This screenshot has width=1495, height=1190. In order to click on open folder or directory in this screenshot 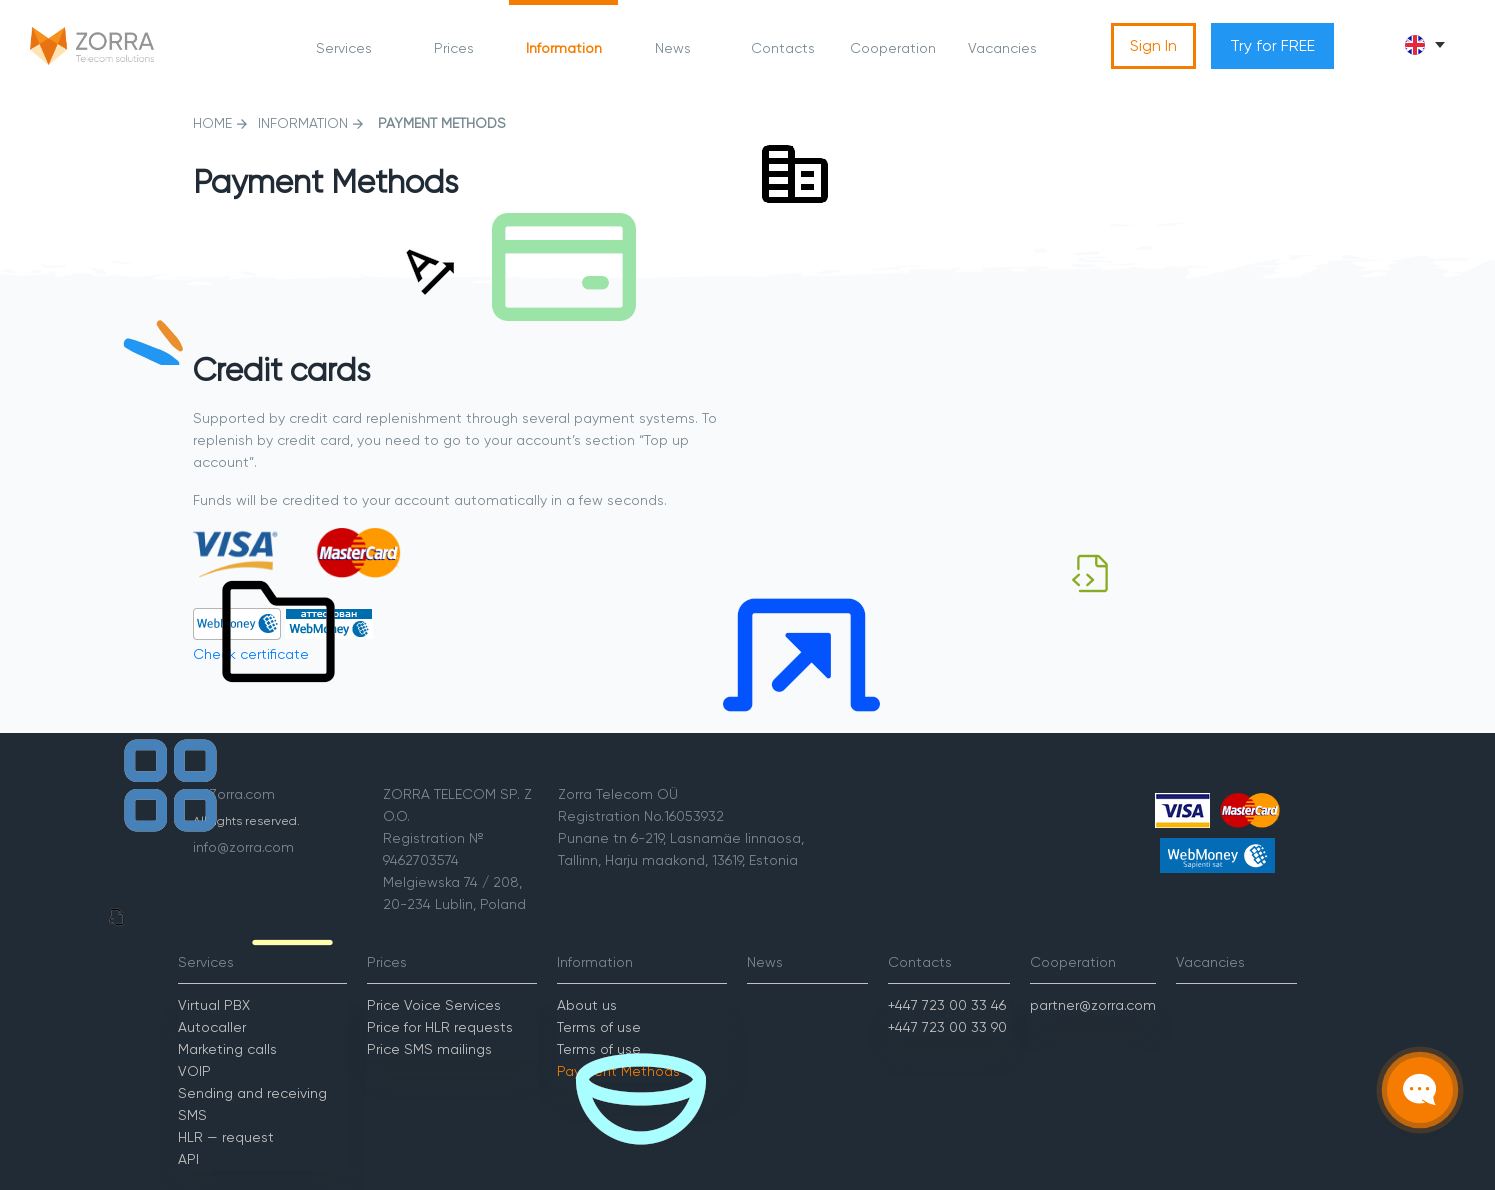, I will do `click(278, 631)`.